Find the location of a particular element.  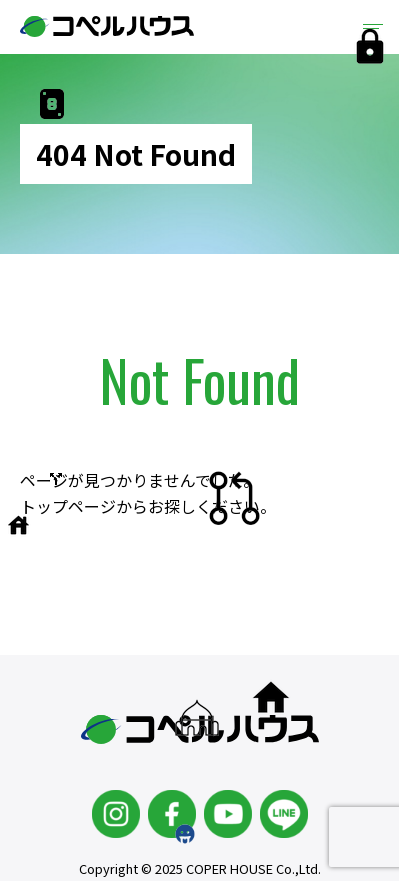

go to home screen is located at coordinates (18, 525).